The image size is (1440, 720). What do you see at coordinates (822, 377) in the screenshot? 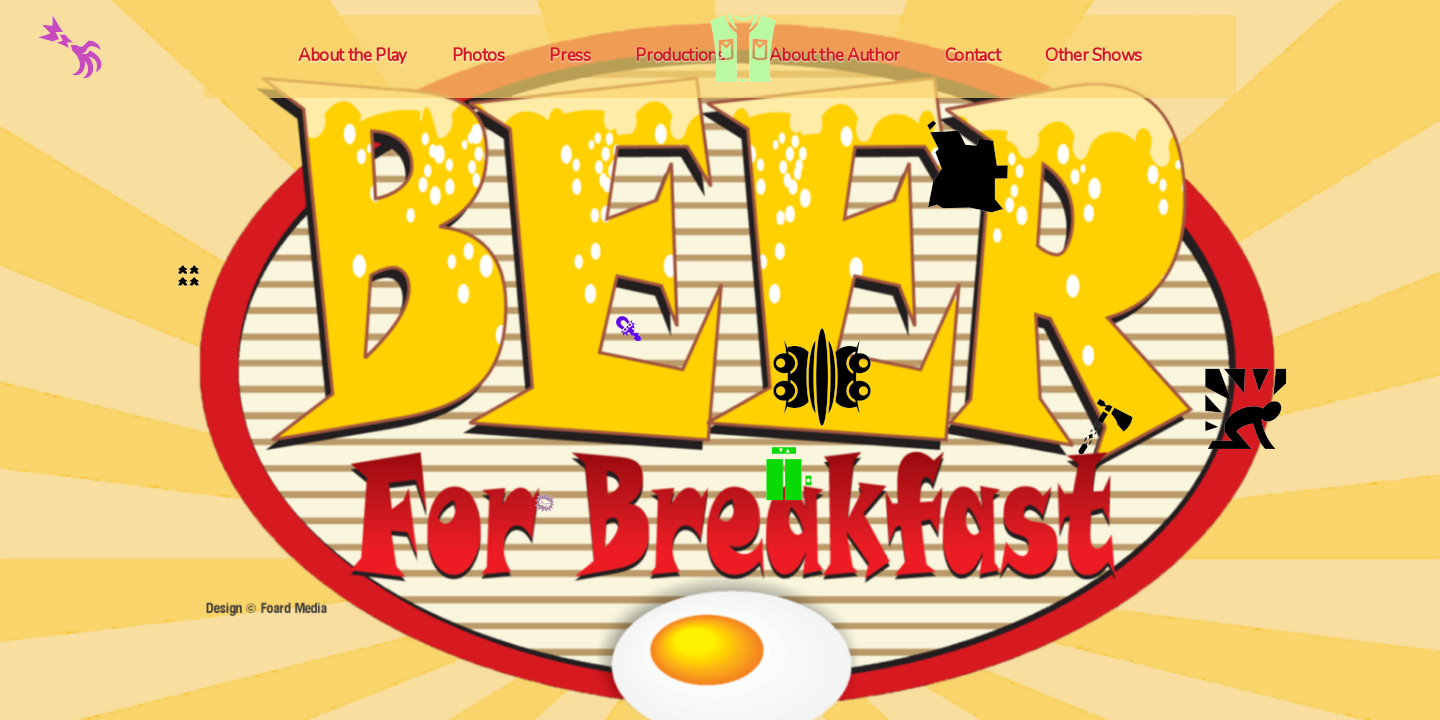
I see `abstract game element or power-up indicator` at bounding box center [822, 377].